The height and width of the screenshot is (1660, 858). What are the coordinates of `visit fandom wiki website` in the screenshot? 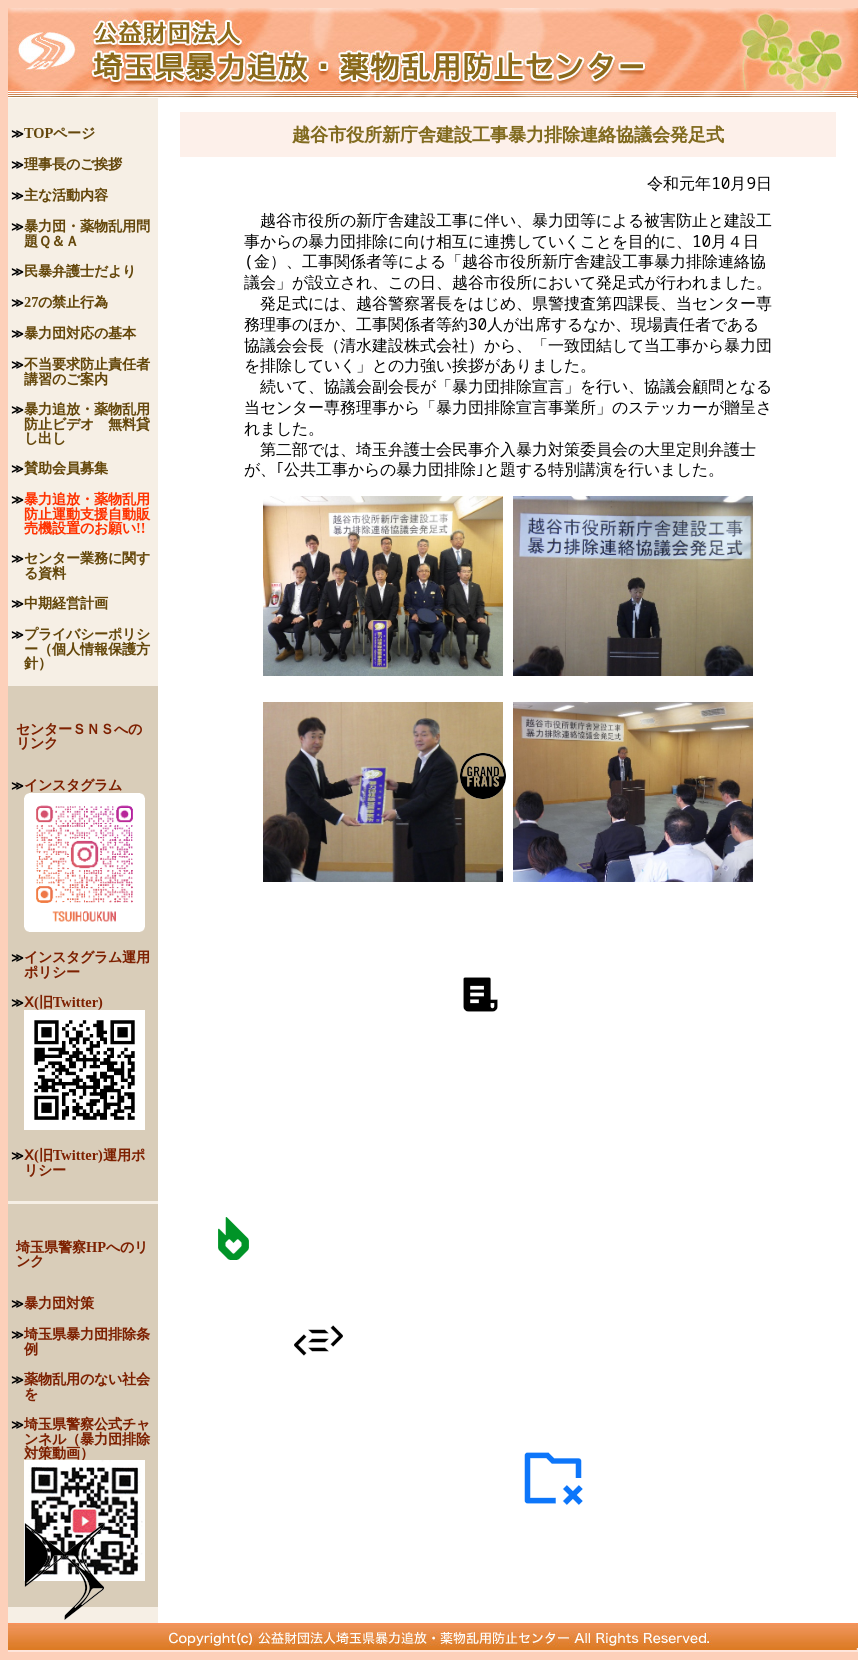 It's located at (233, 1238).